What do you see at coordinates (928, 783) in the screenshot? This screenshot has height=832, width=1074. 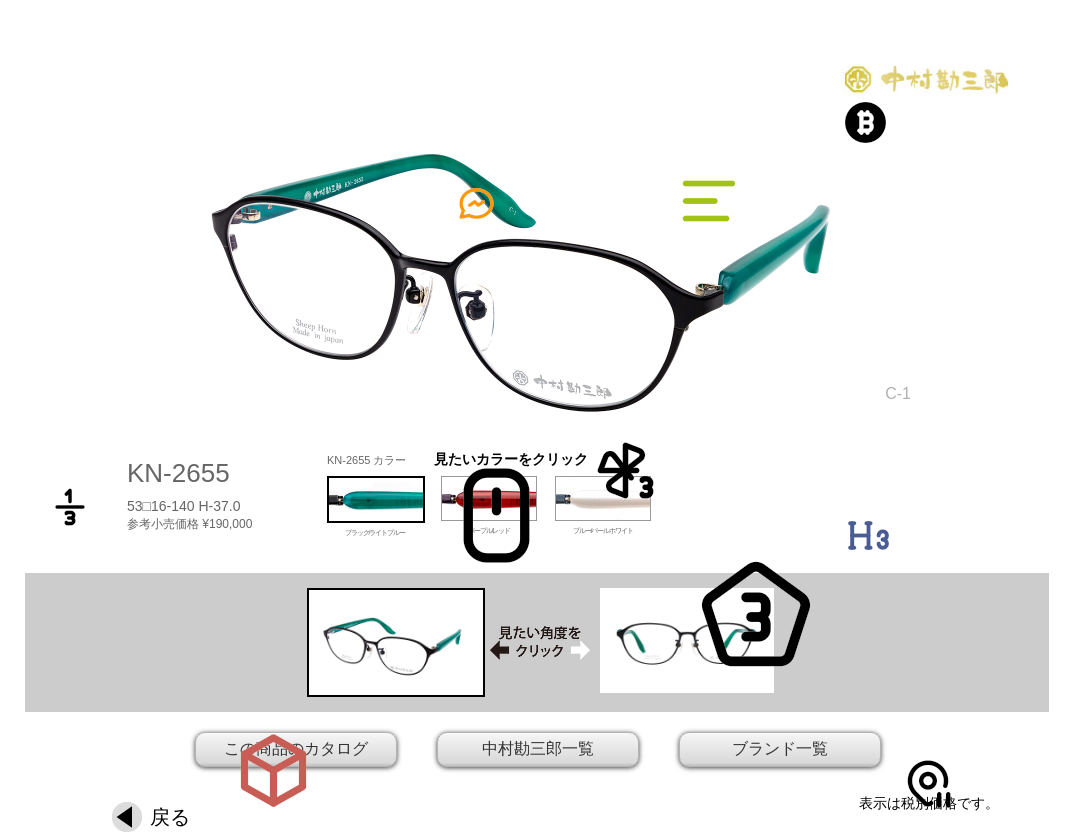 I see `pause location tracking` at bounding box center [928, 783].